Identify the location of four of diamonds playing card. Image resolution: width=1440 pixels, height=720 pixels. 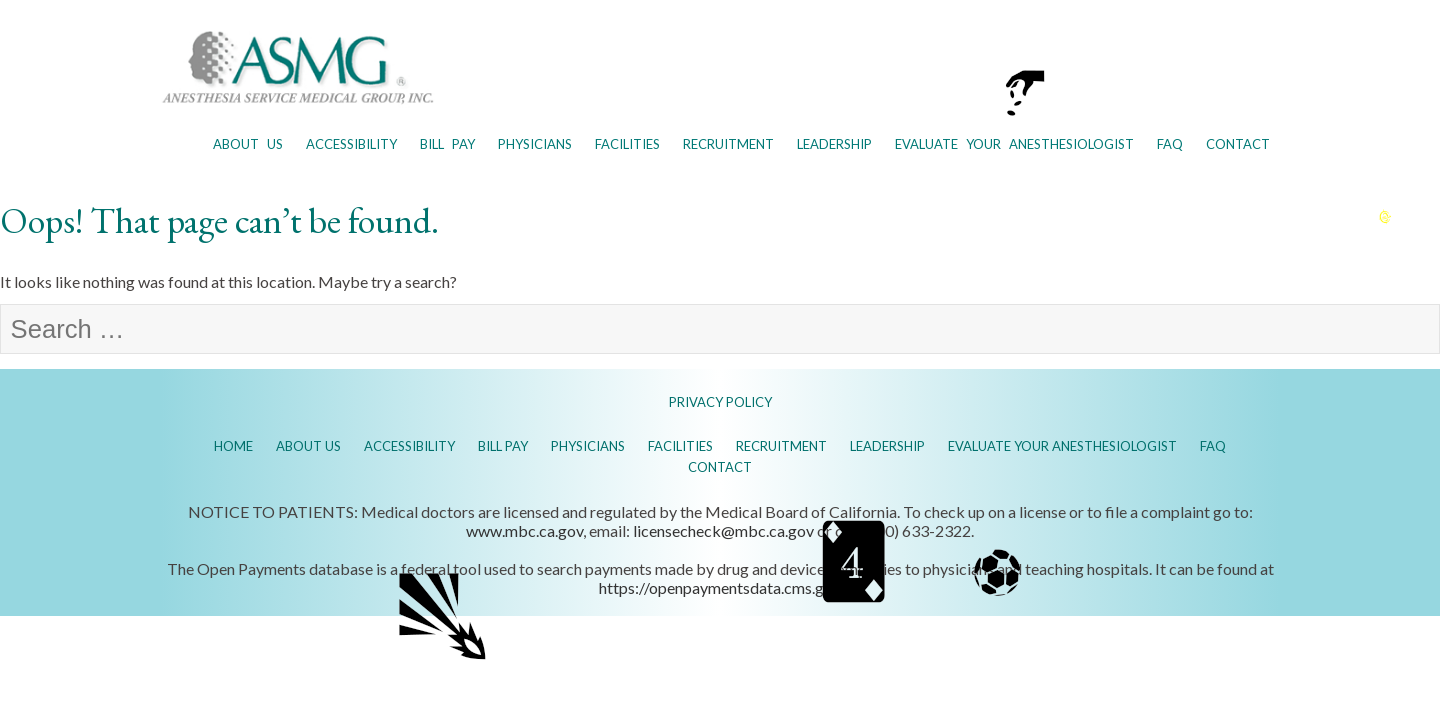
(853, 561).